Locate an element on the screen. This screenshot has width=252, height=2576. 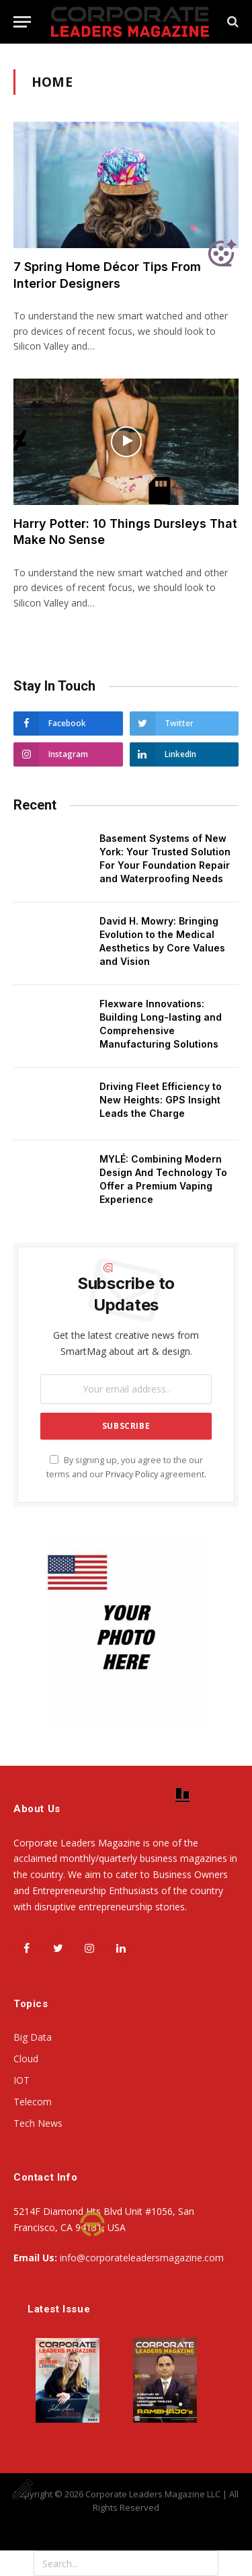
open DeviantArt app or website is located at coordinates (19, 440).